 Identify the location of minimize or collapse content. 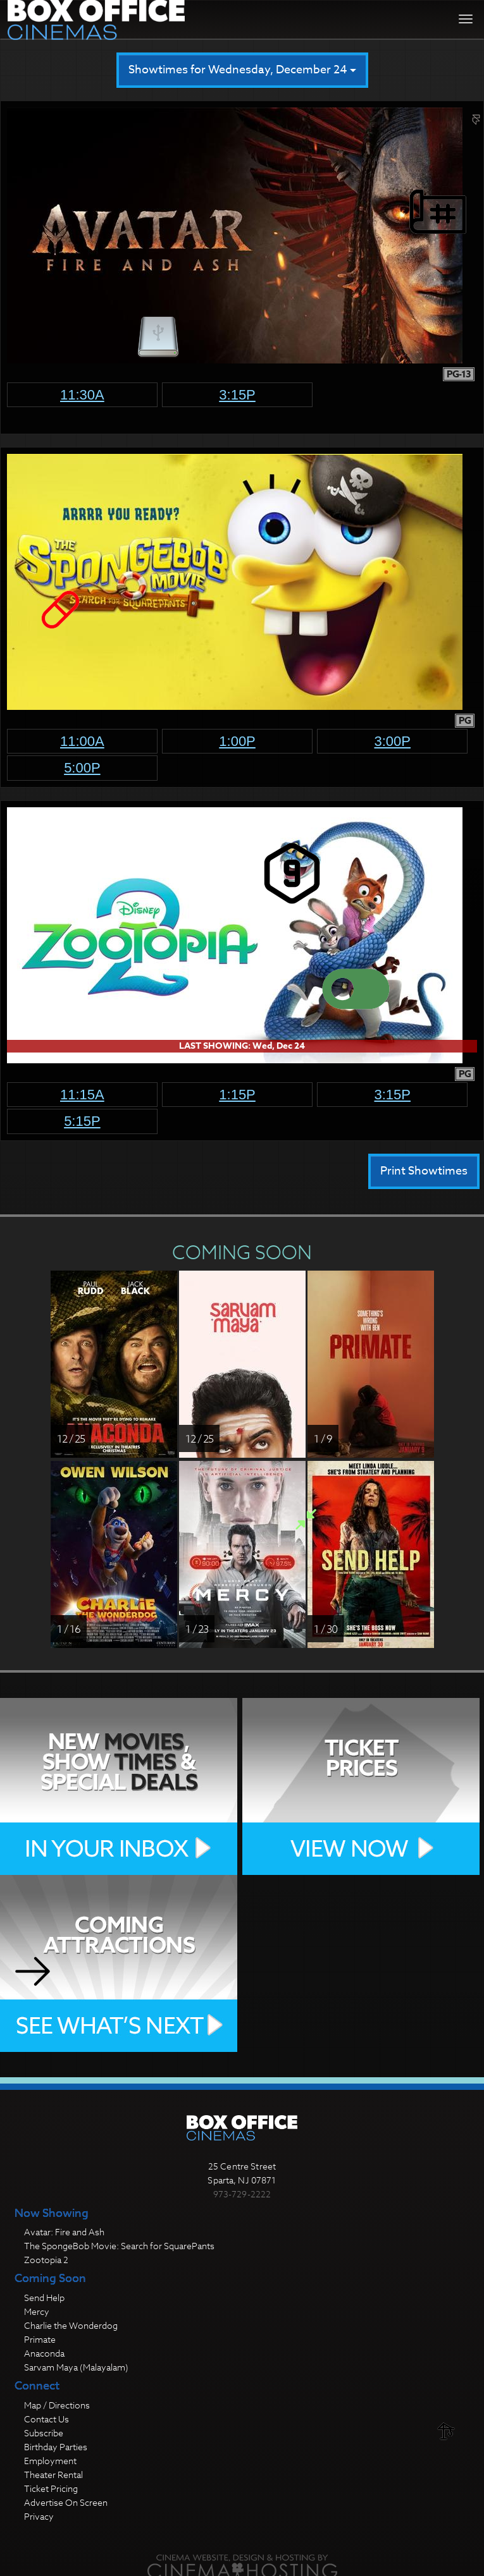
(306, 1519).